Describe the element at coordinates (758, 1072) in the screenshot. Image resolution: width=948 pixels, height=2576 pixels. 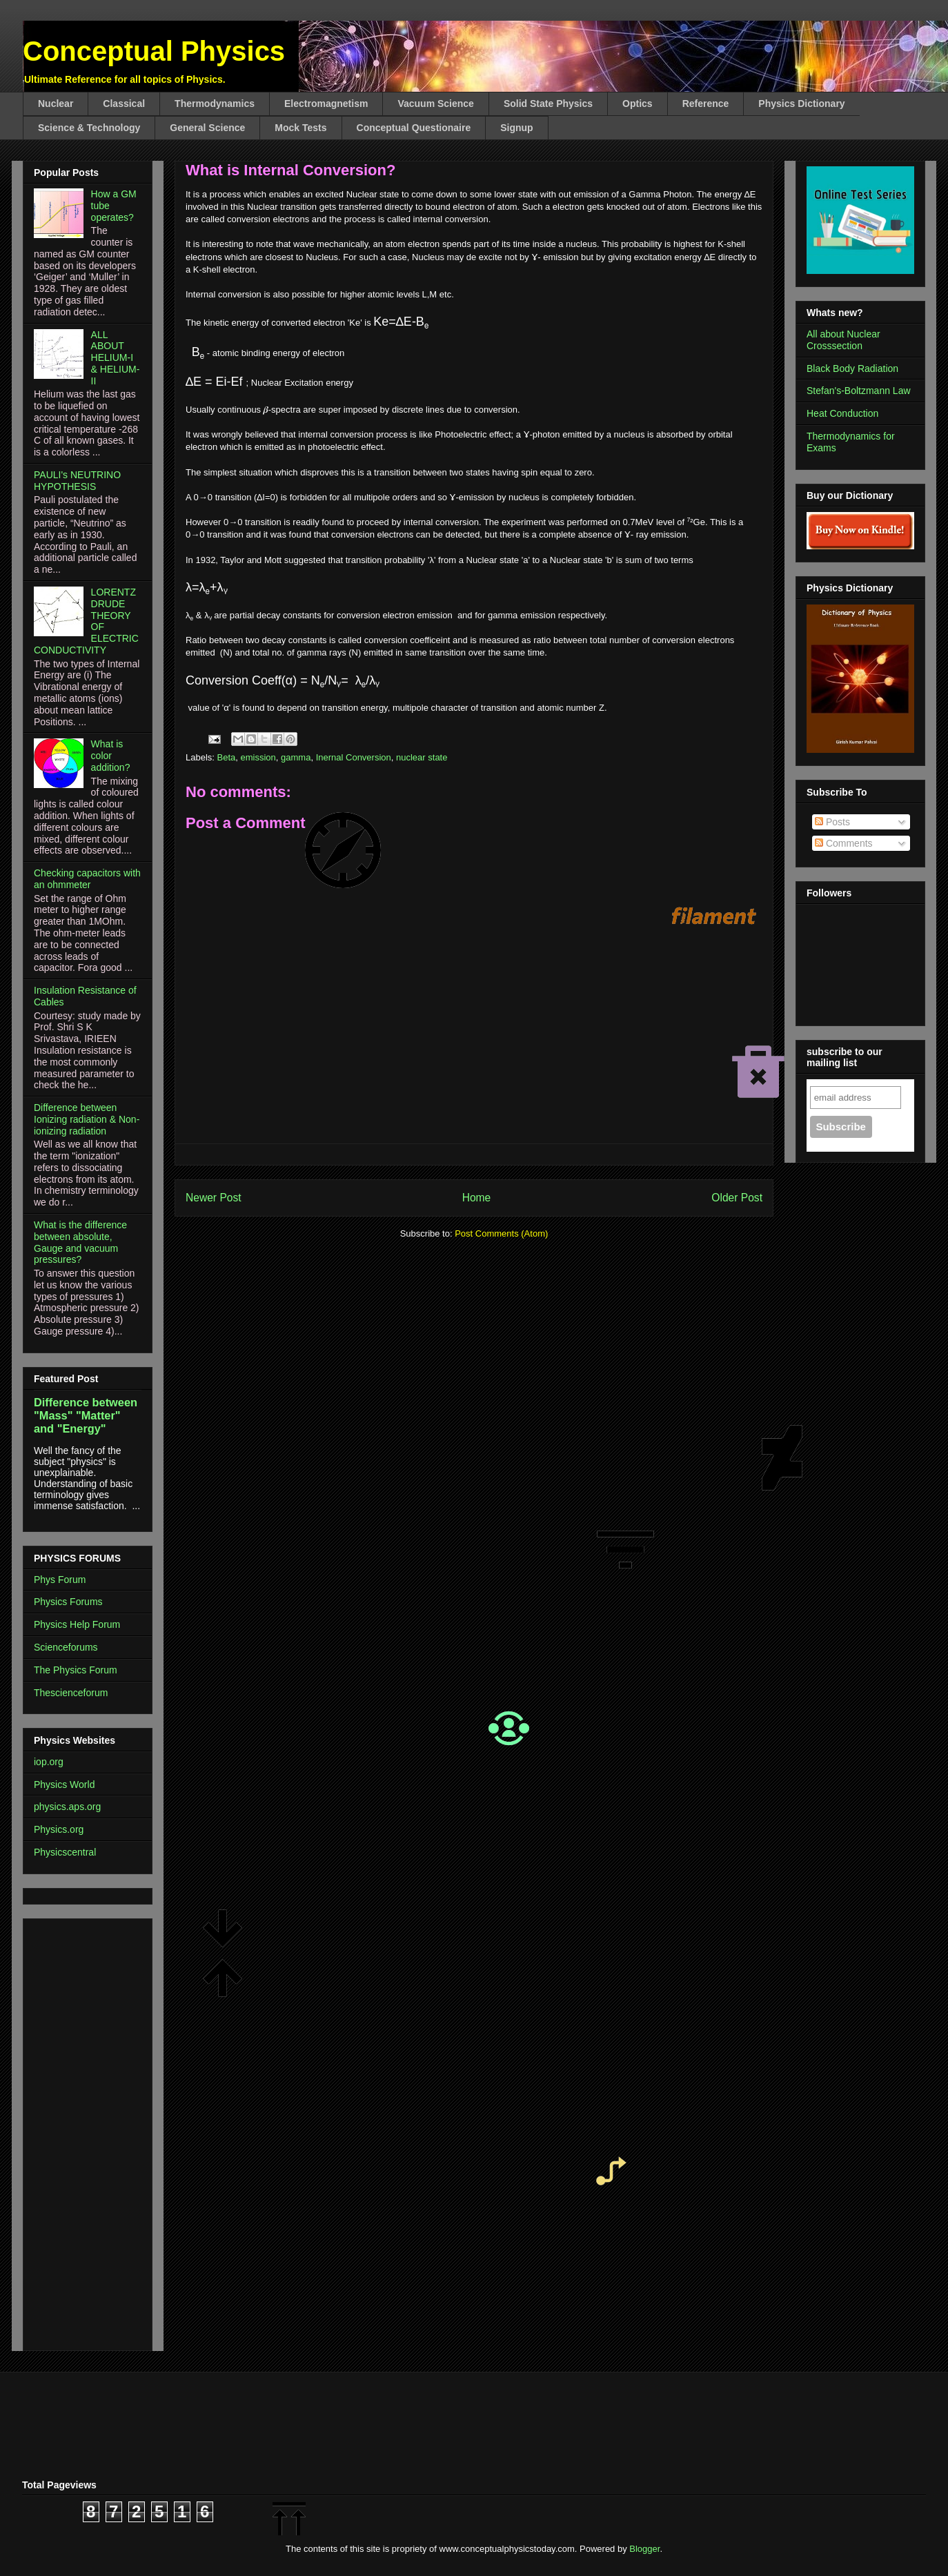
I see `delete selected item` at that location.